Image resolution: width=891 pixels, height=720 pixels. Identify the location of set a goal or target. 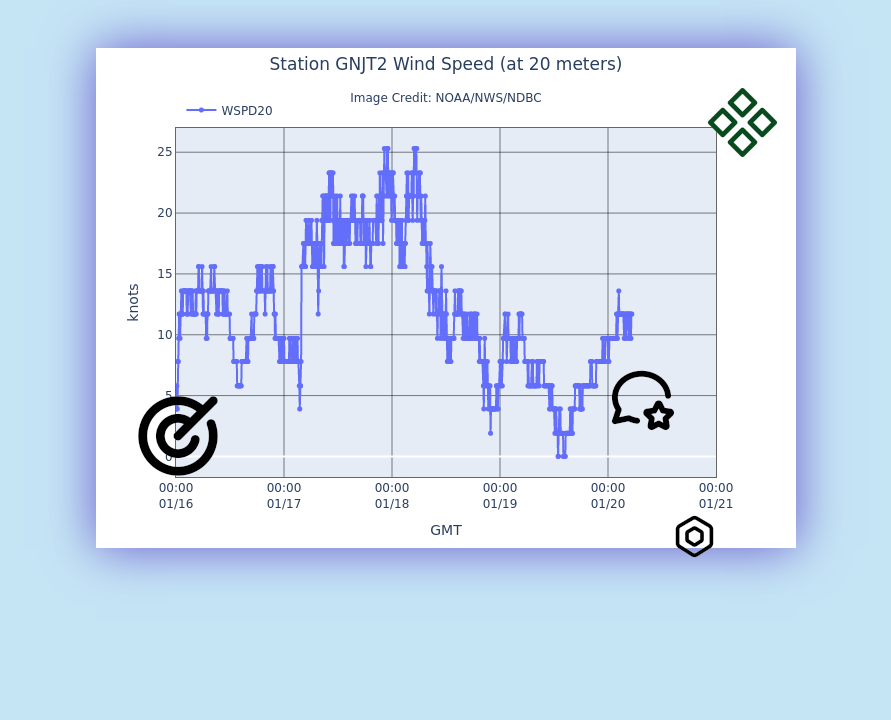
(178, 436).